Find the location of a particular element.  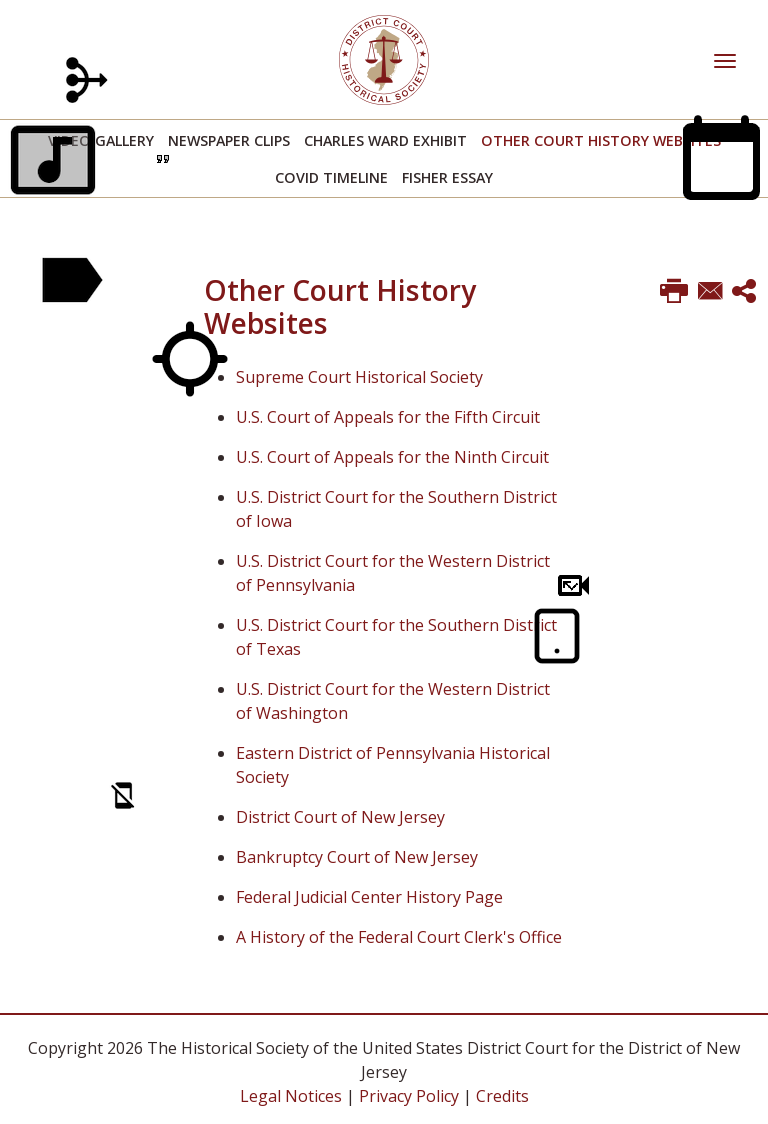

switch to tablet view or layout is located at coordinates (557, 636).